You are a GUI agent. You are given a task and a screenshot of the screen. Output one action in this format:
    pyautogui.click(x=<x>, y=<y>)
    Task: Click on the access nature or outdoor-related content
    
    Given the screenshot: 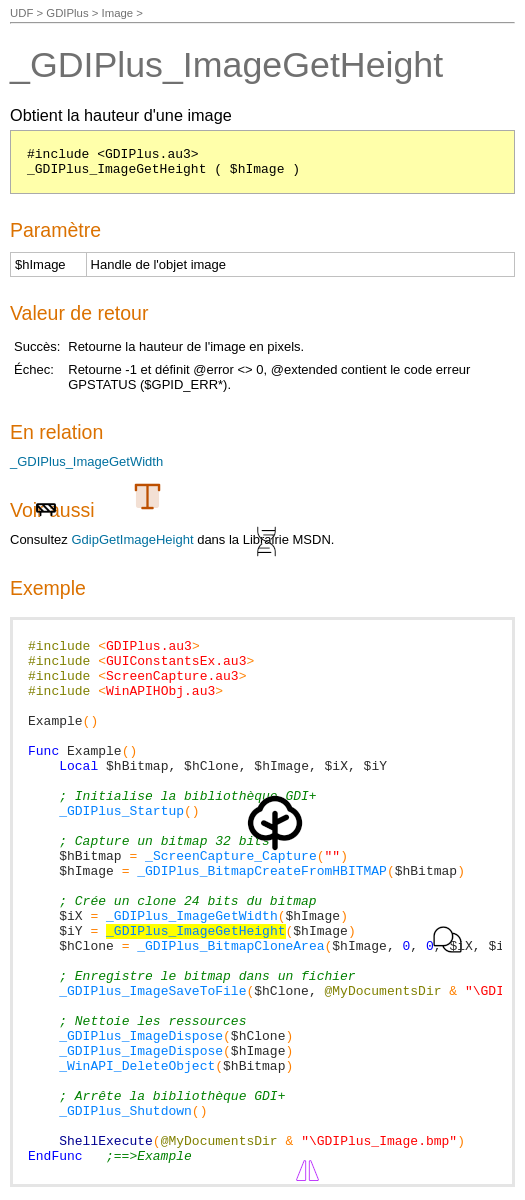 What is the action you would take?
    pyautogui.click(x=275, y=823)
    